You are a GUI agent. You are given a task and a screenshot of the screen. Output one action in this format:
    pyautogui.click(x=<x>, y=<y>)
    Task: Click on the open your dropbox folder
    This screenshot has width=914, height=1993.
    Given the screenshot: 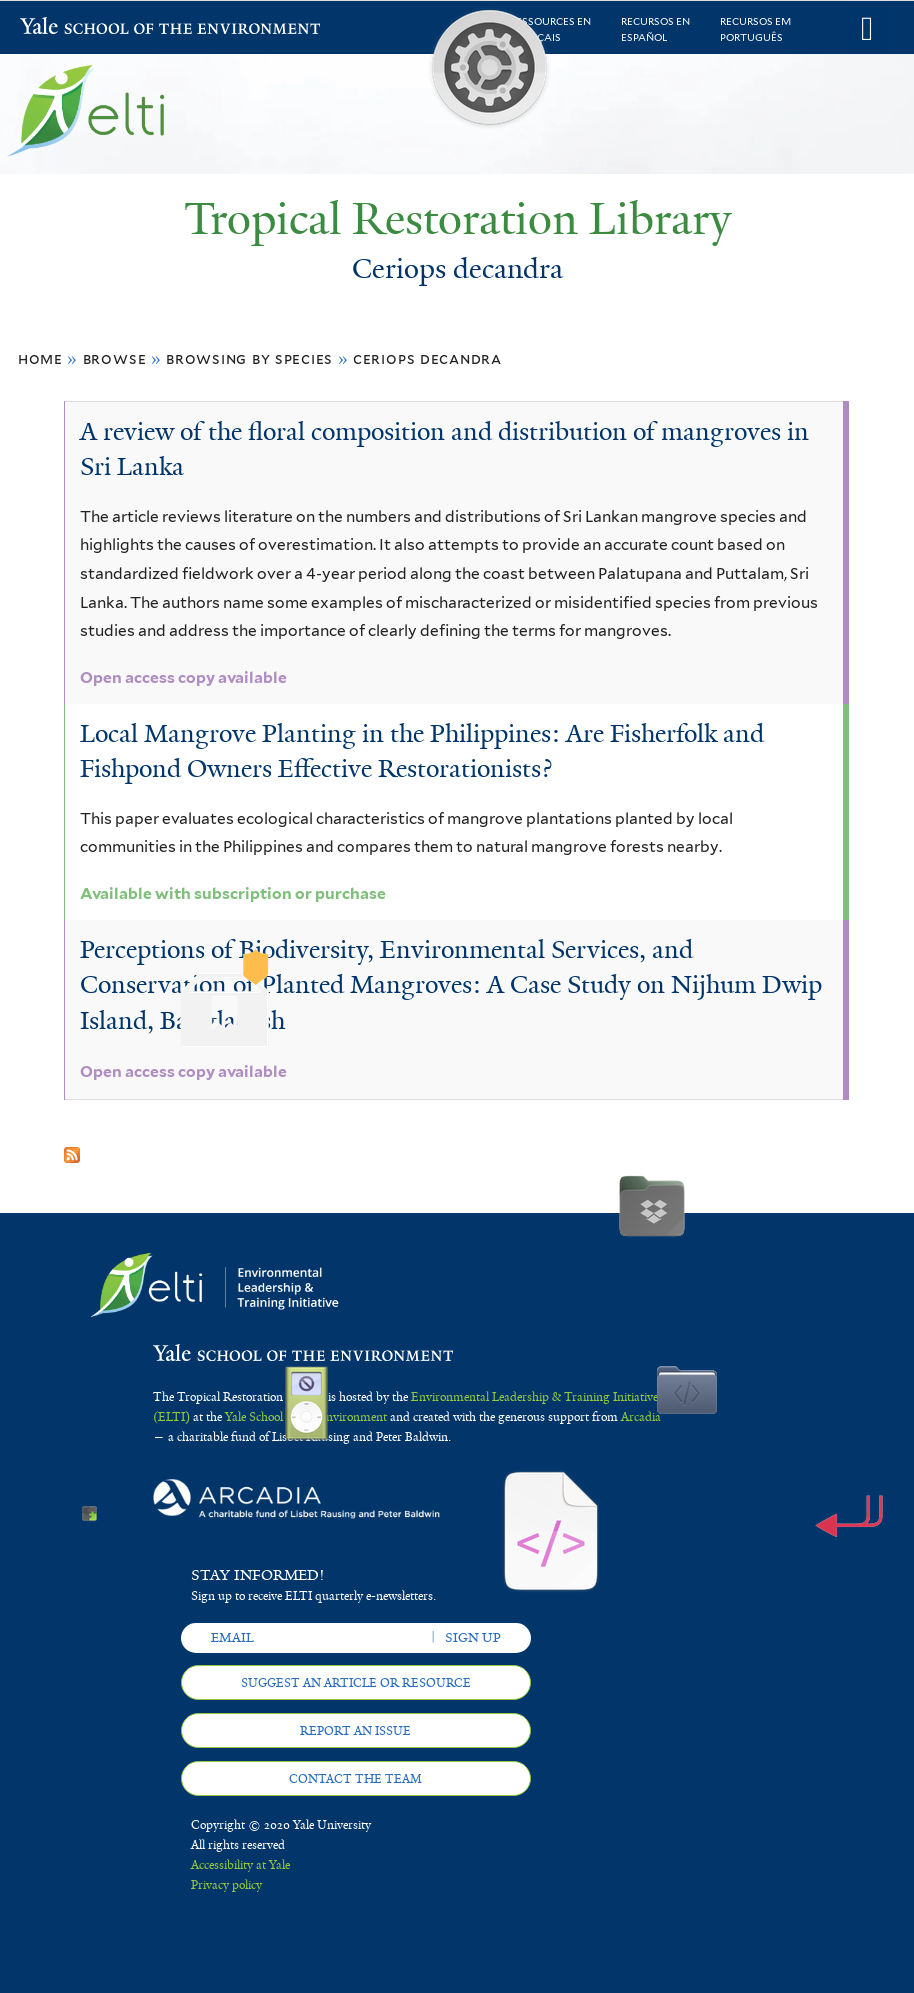 What is the action you would take?
    pyautogui.click(x=652, y=1206)
    